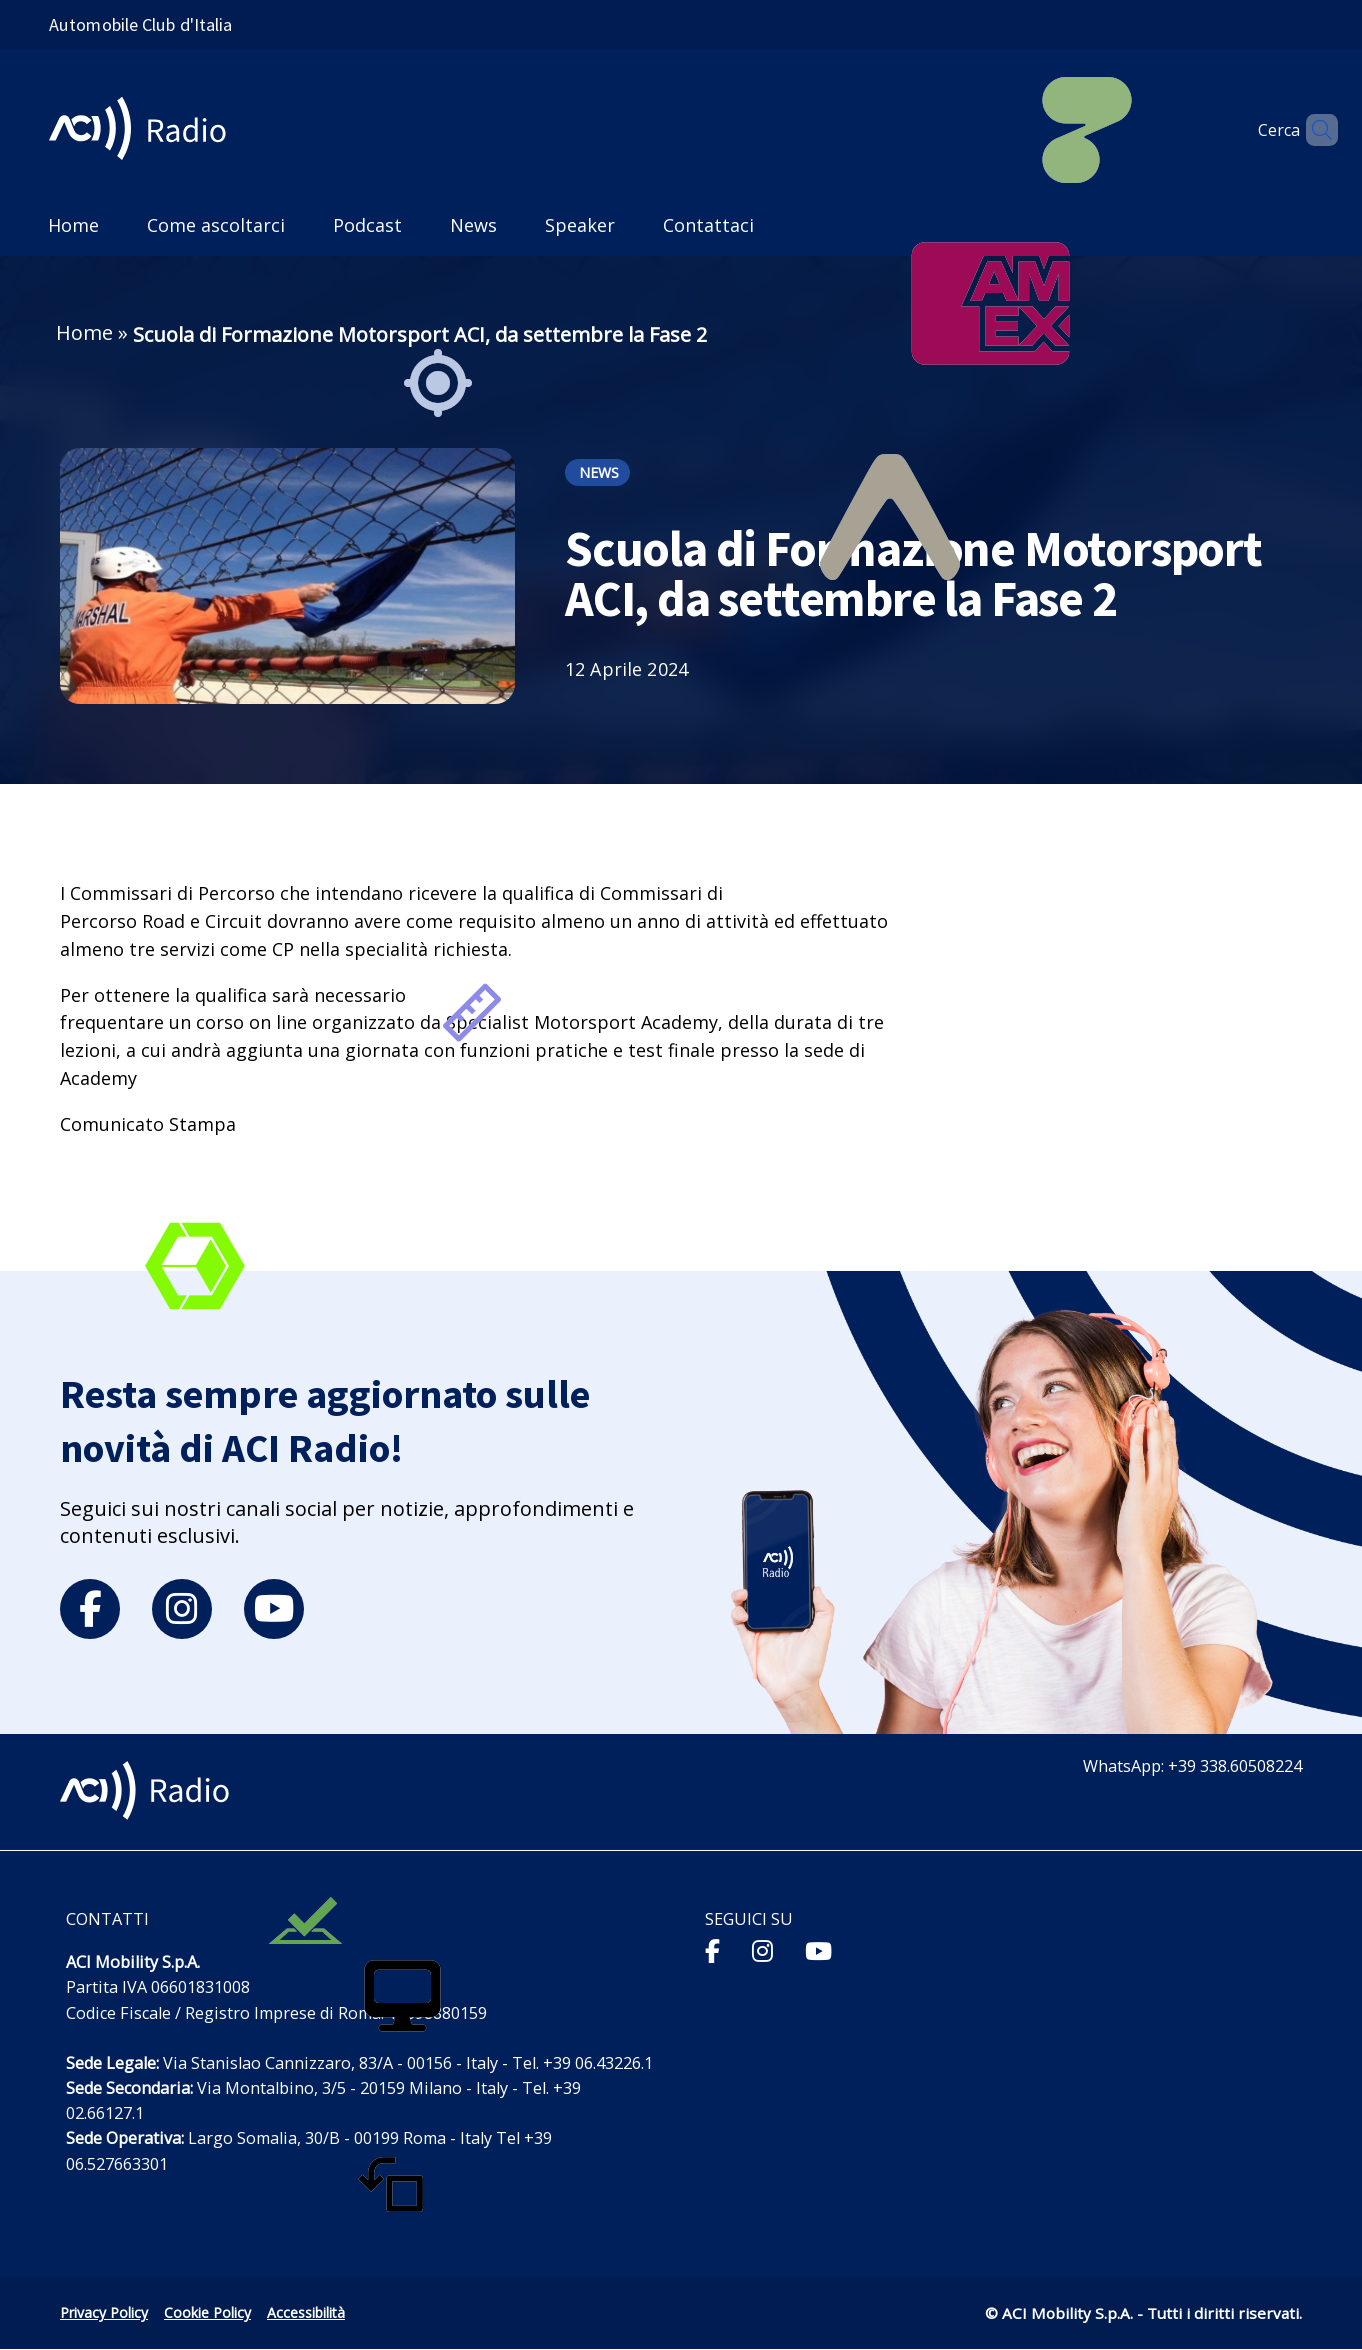  I want to click on testcafe automated testing framework logo, so click(305, 1920).